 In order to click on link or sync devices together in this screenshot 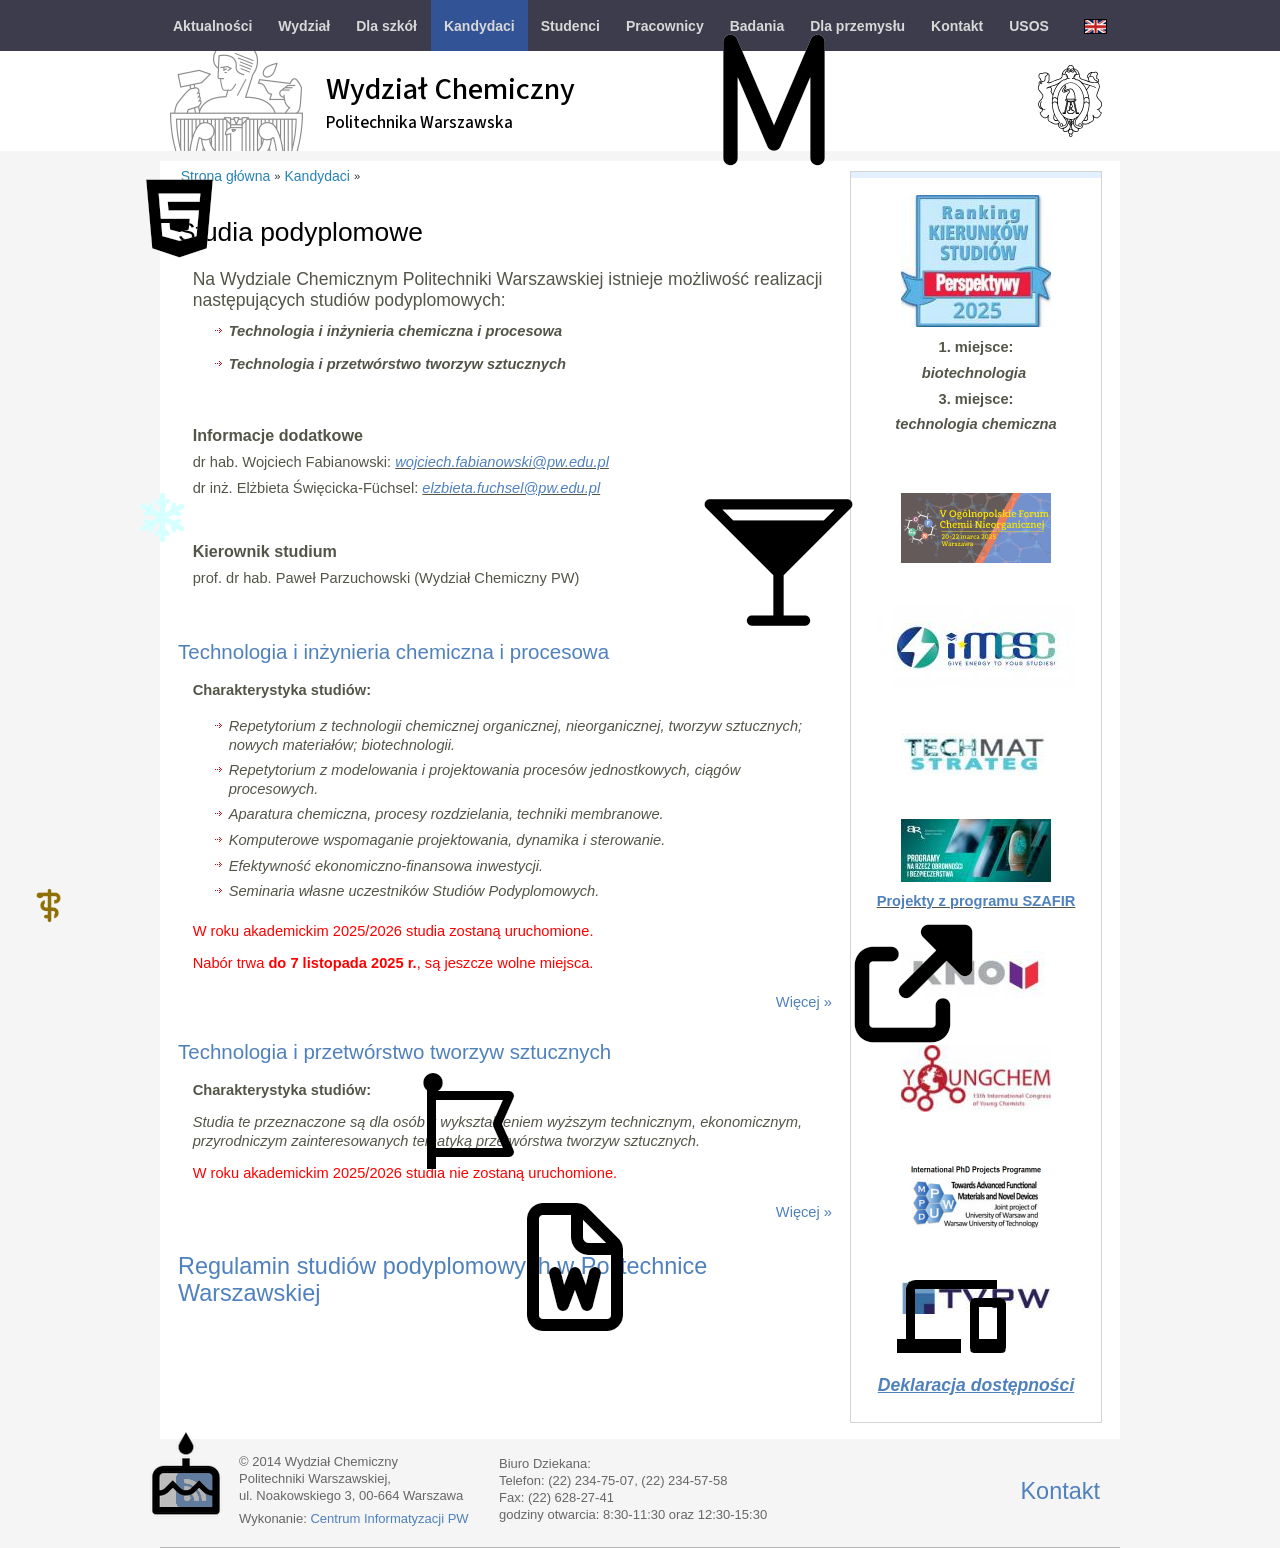, I will do `click(951, 1316)`.